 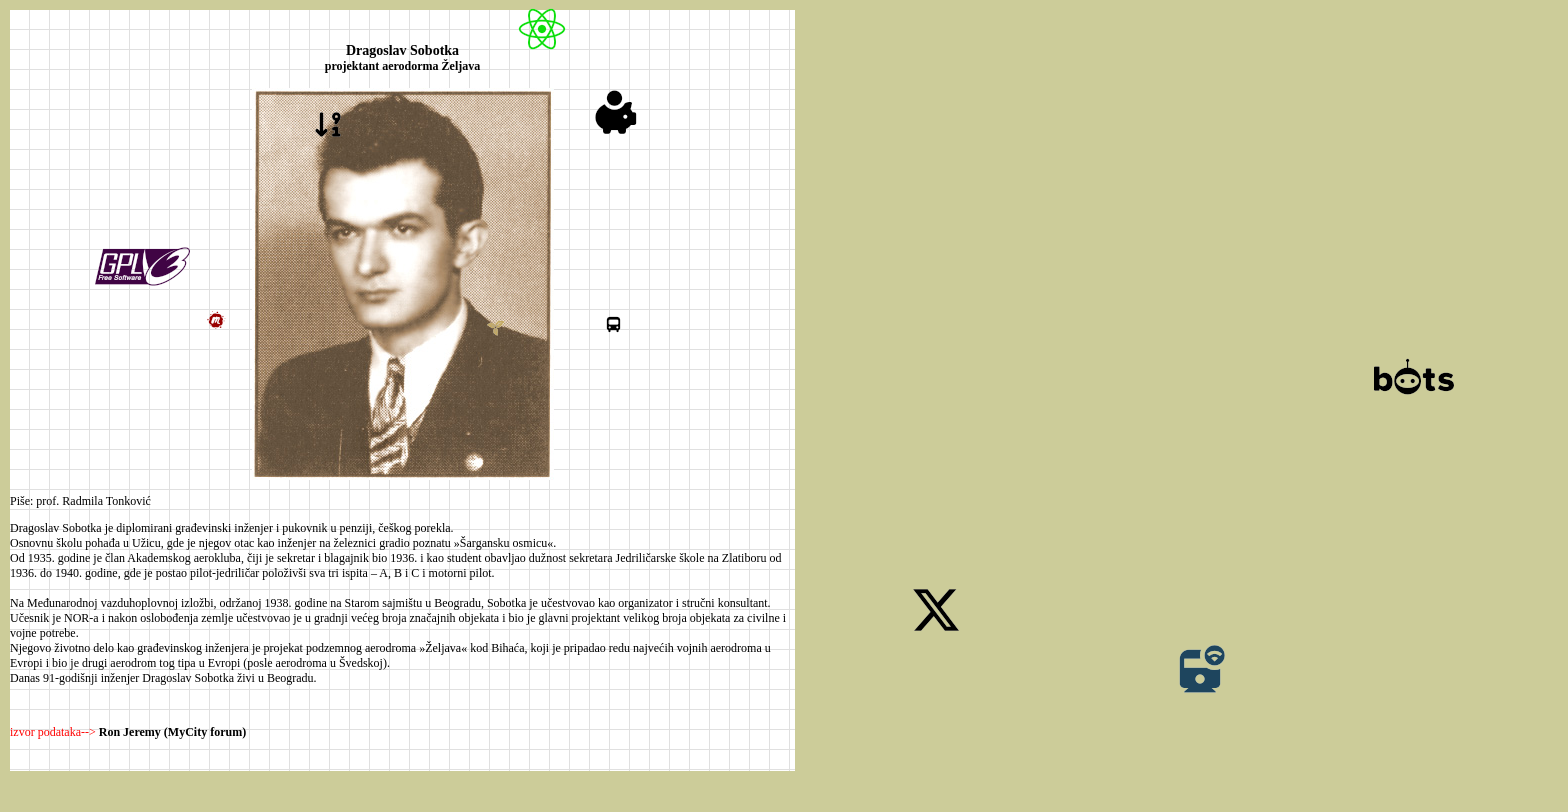 What do you see at coordinates (496, 328) in the screenshot?
I see `open trilium notes application` at bounding box center [496, 328].